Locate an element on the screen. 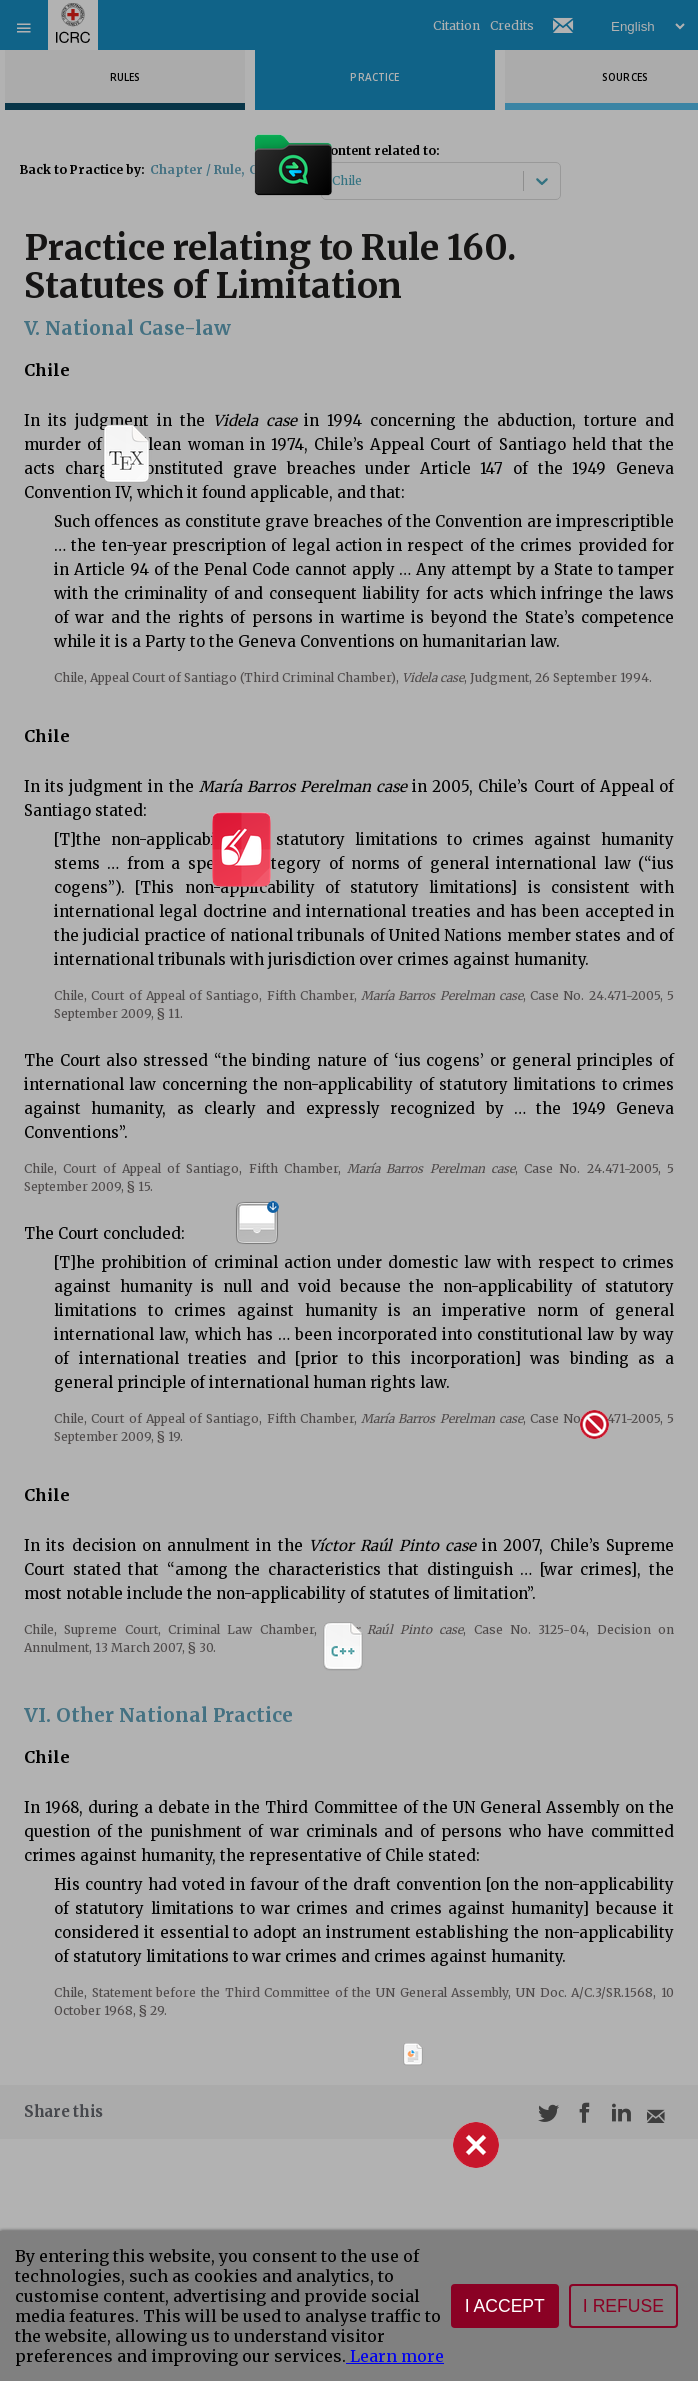 This screenshot has height=2381, width=698. an eps vector file format is located at coordinates (241, 849).